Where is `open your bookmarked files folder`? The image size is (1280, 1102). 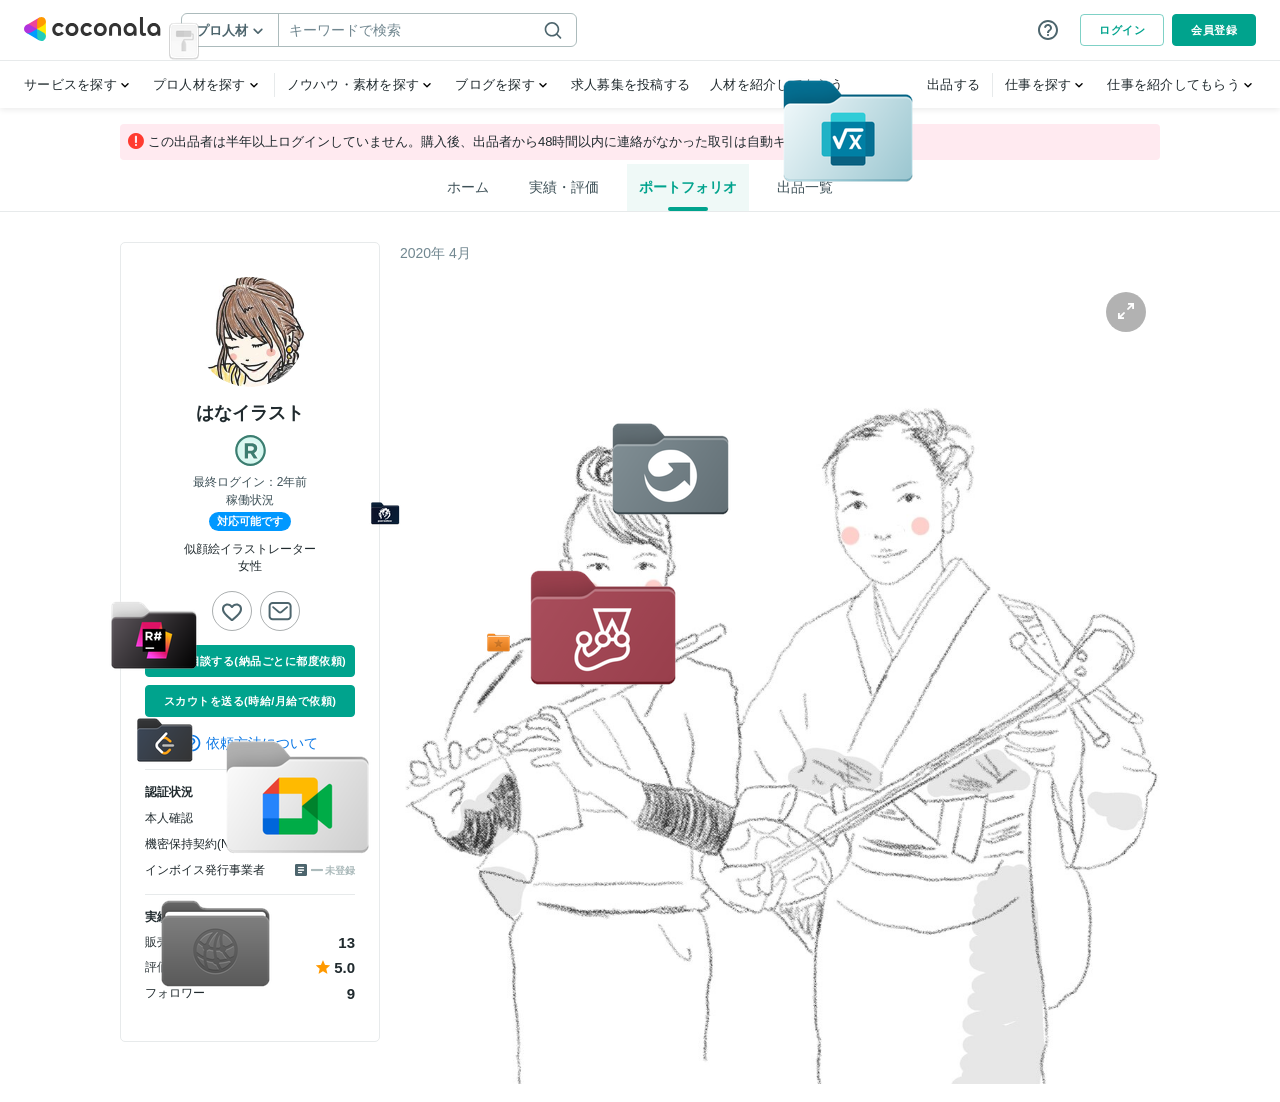
open your bookmarked files folder is located at coordinates (498, 642).